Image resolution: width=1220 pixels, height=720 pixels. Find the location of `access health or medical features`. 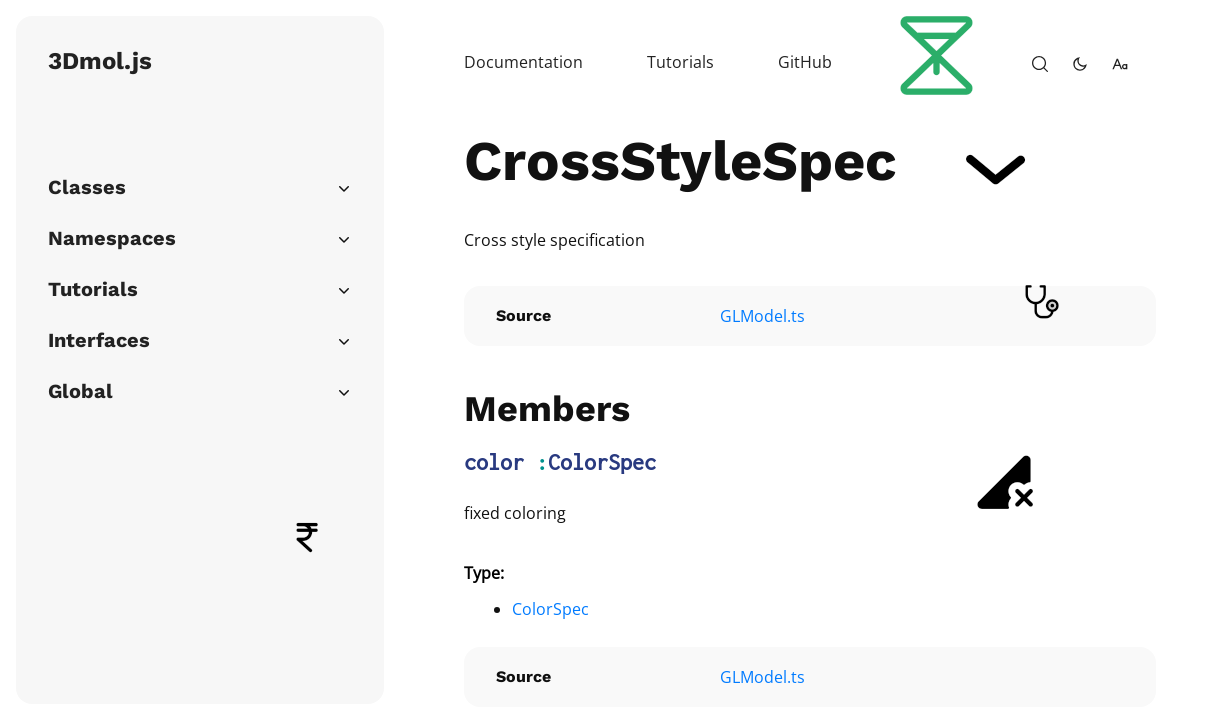

access health or medical features is located at coordinates (1039, 300).